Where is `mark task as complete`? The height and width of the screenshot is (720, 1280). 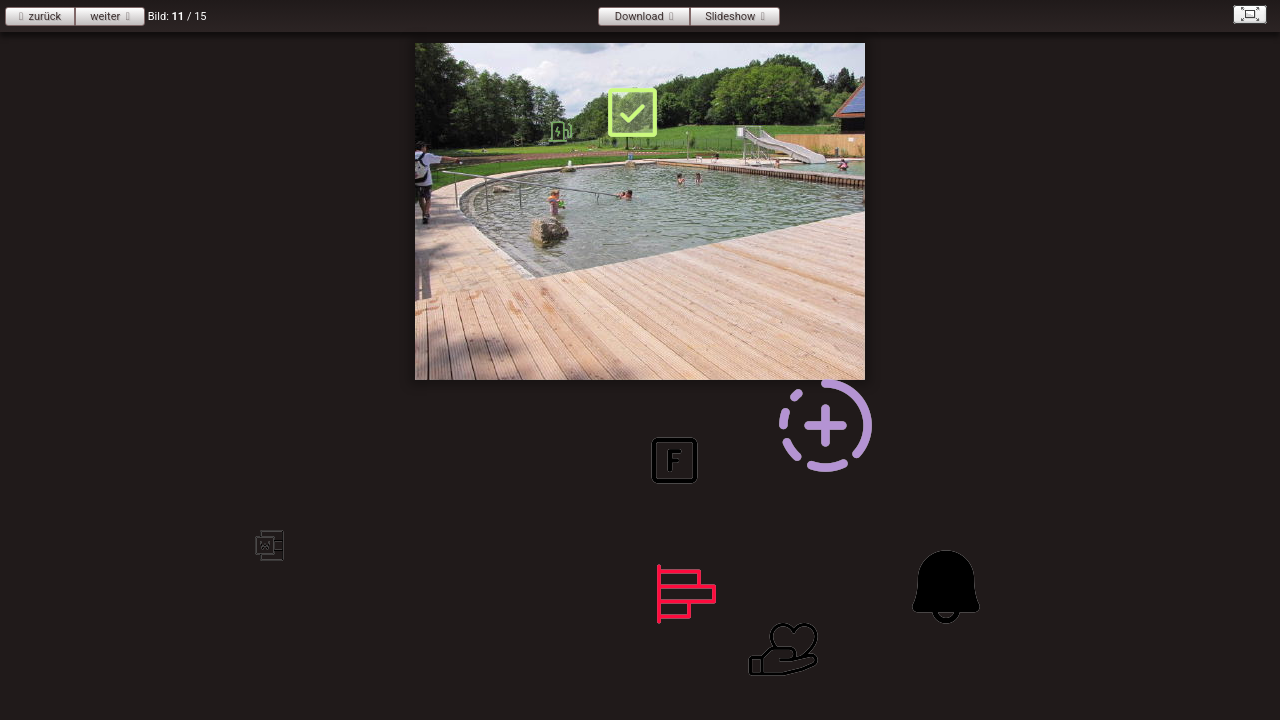 mark task as complete is located at coordinates (632, 112).